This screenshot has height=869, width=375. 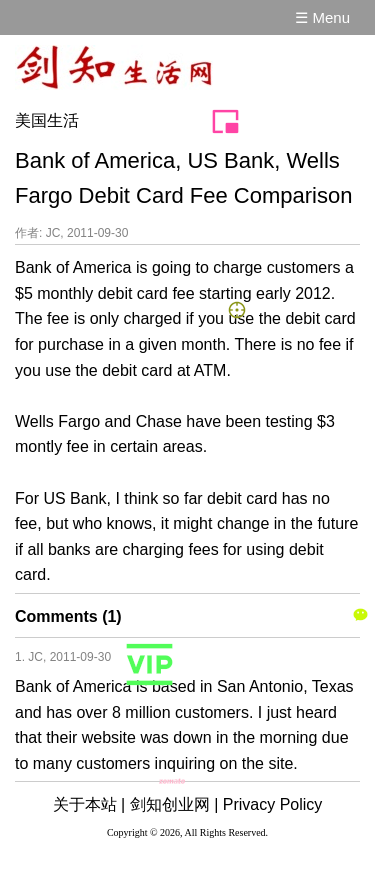 What do you see at coordinates (172, 781) in the screenshot?
I see `open the Zomato app for food delivery and restaurant discovery` at bounding box center [172, 781].